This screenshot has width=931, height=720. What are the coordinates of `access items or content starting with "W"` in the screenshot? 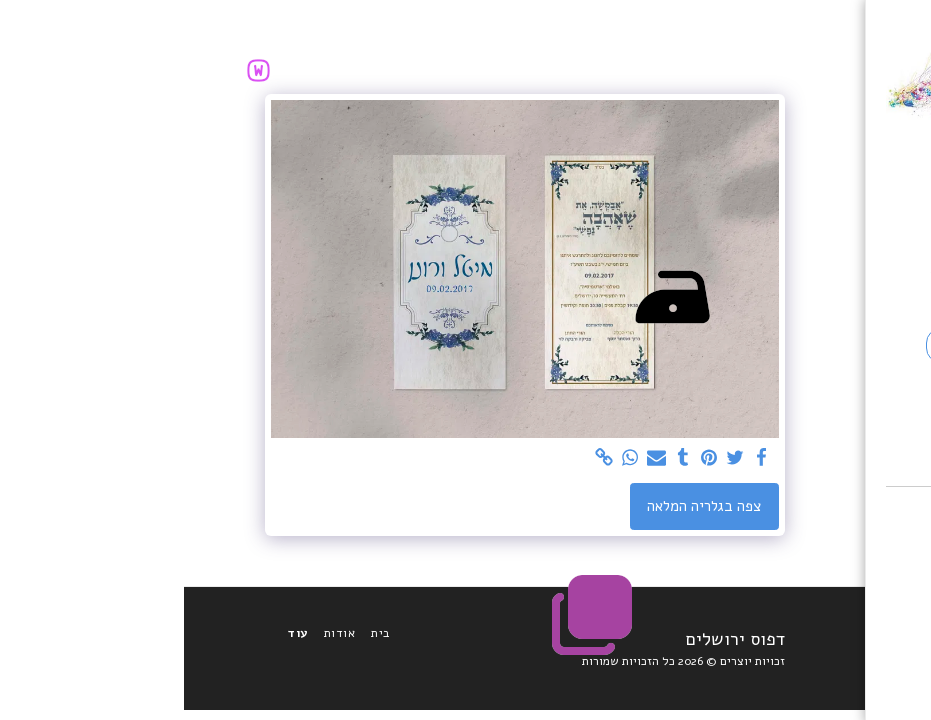 It's located at (258, 70).